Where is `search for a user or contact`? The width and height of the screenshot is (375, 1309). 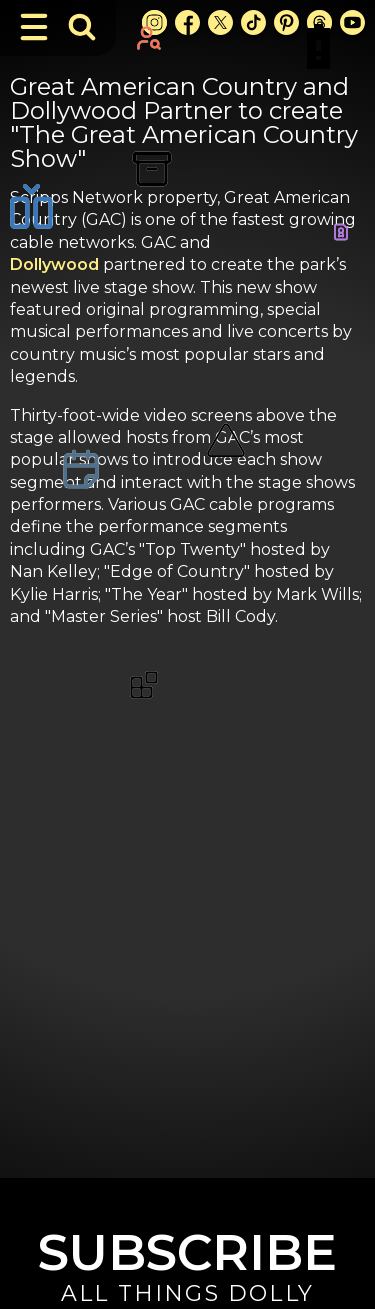
search for a user or contact is located at coordinates (149, 38).